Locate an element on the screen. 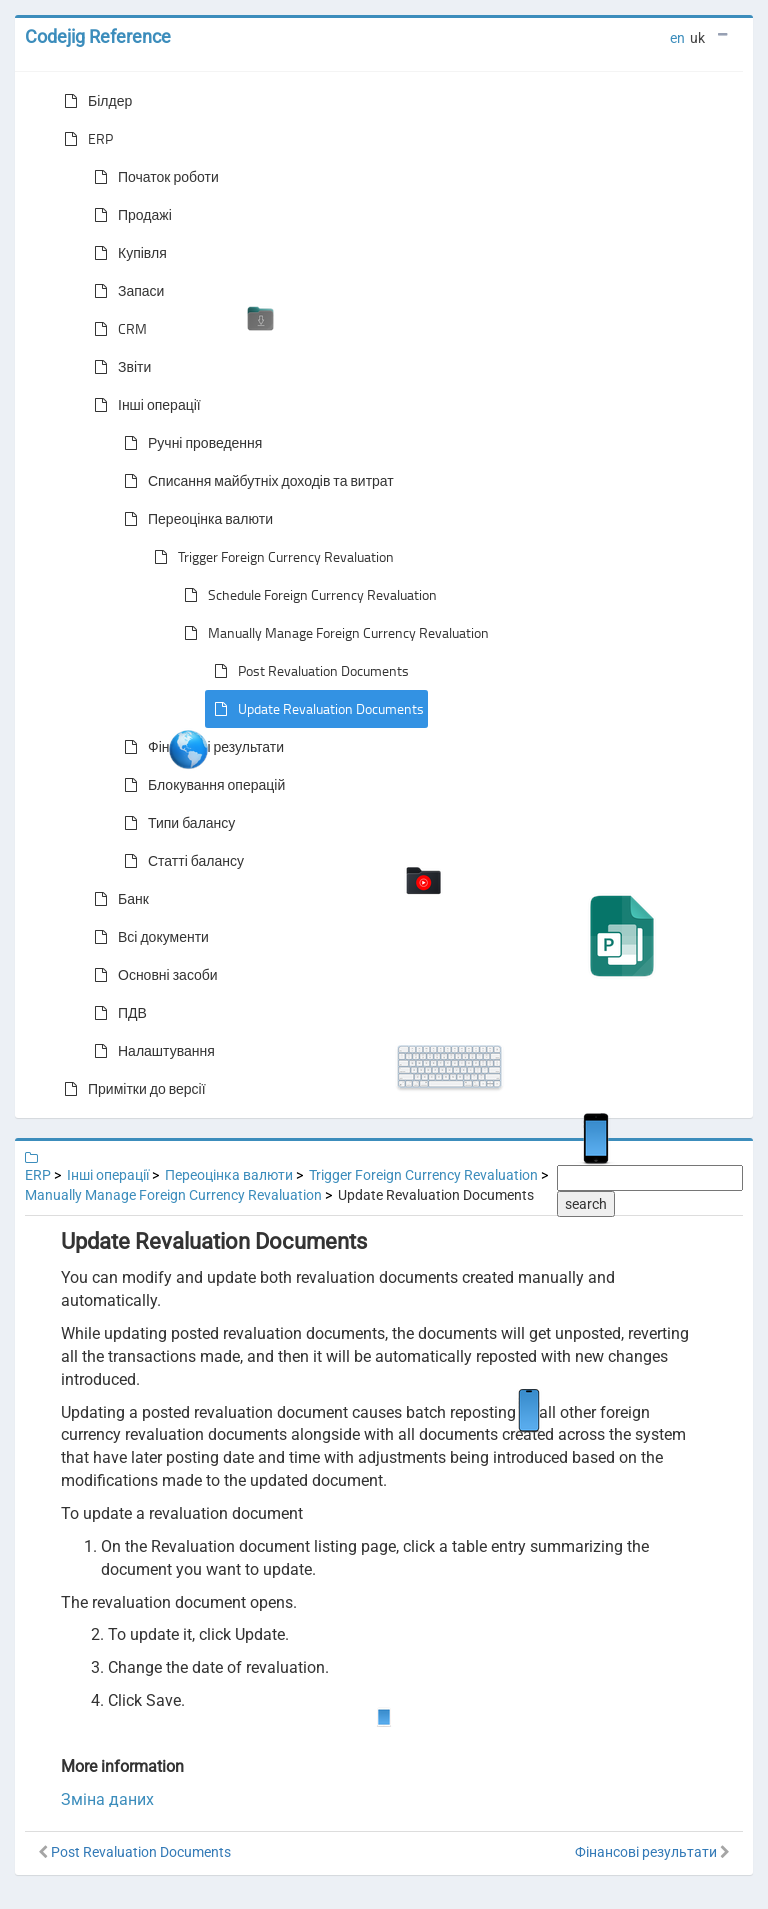 The image size is (768, 1909). microsoft publisher document file is located at coordinates (622, 936).